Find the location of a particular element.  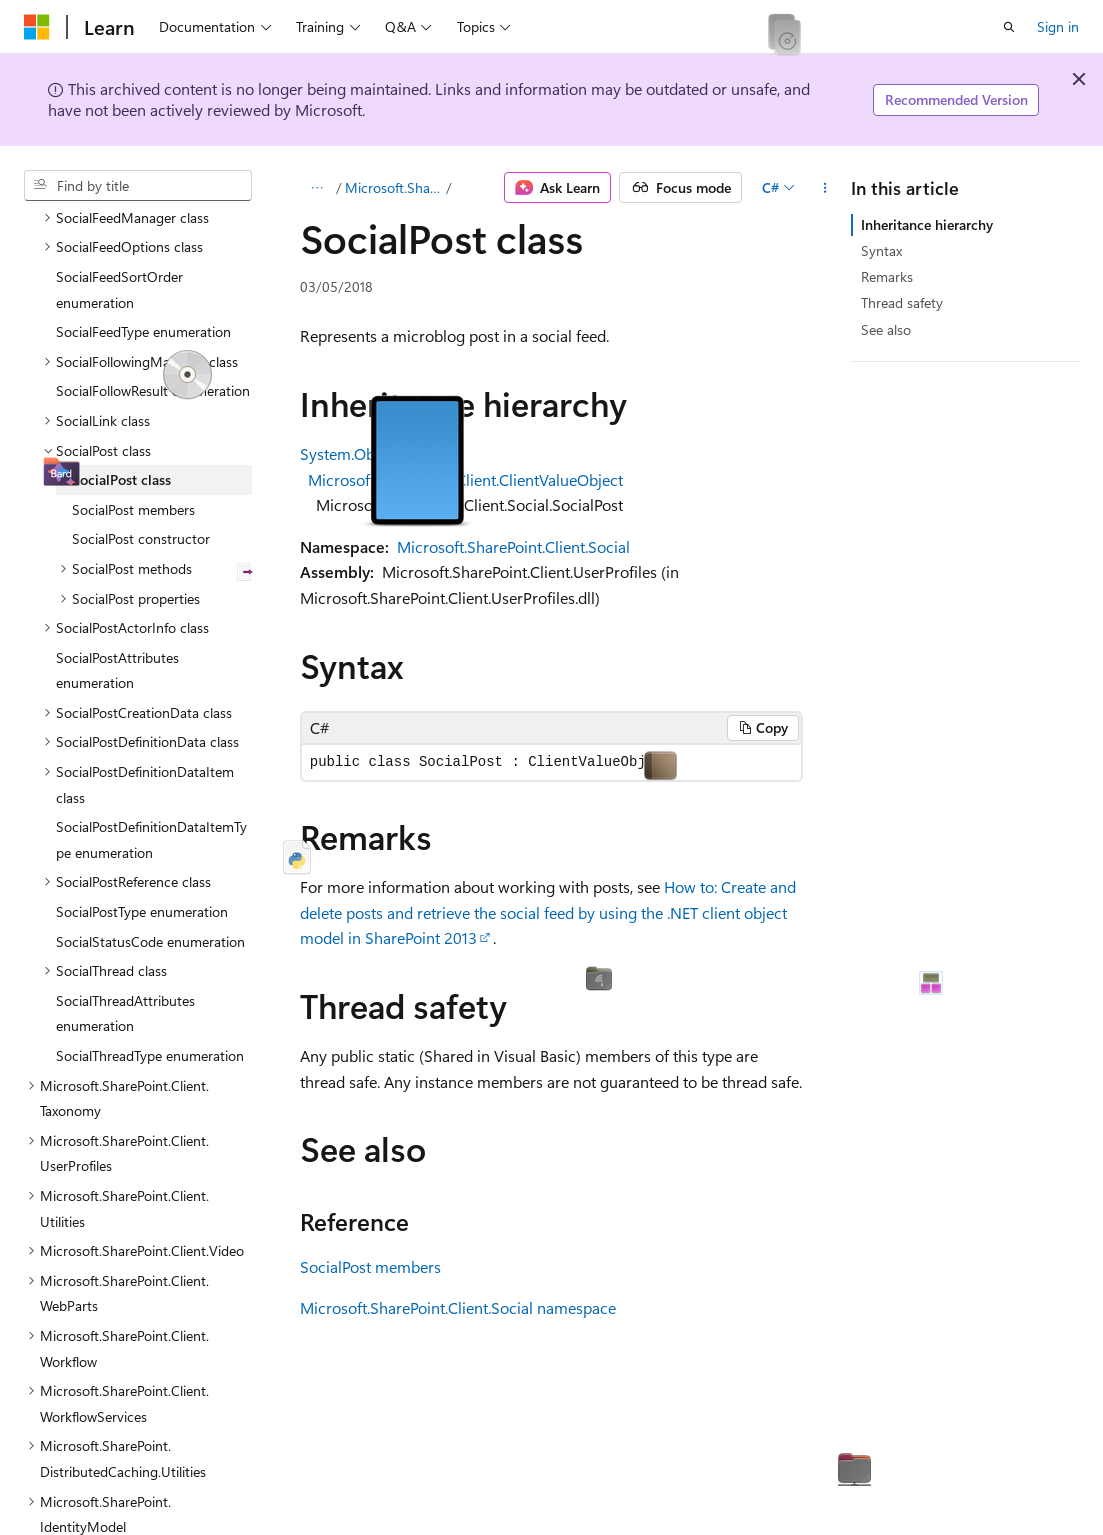

access desktop folder or files is located at coordinates (660, 764).